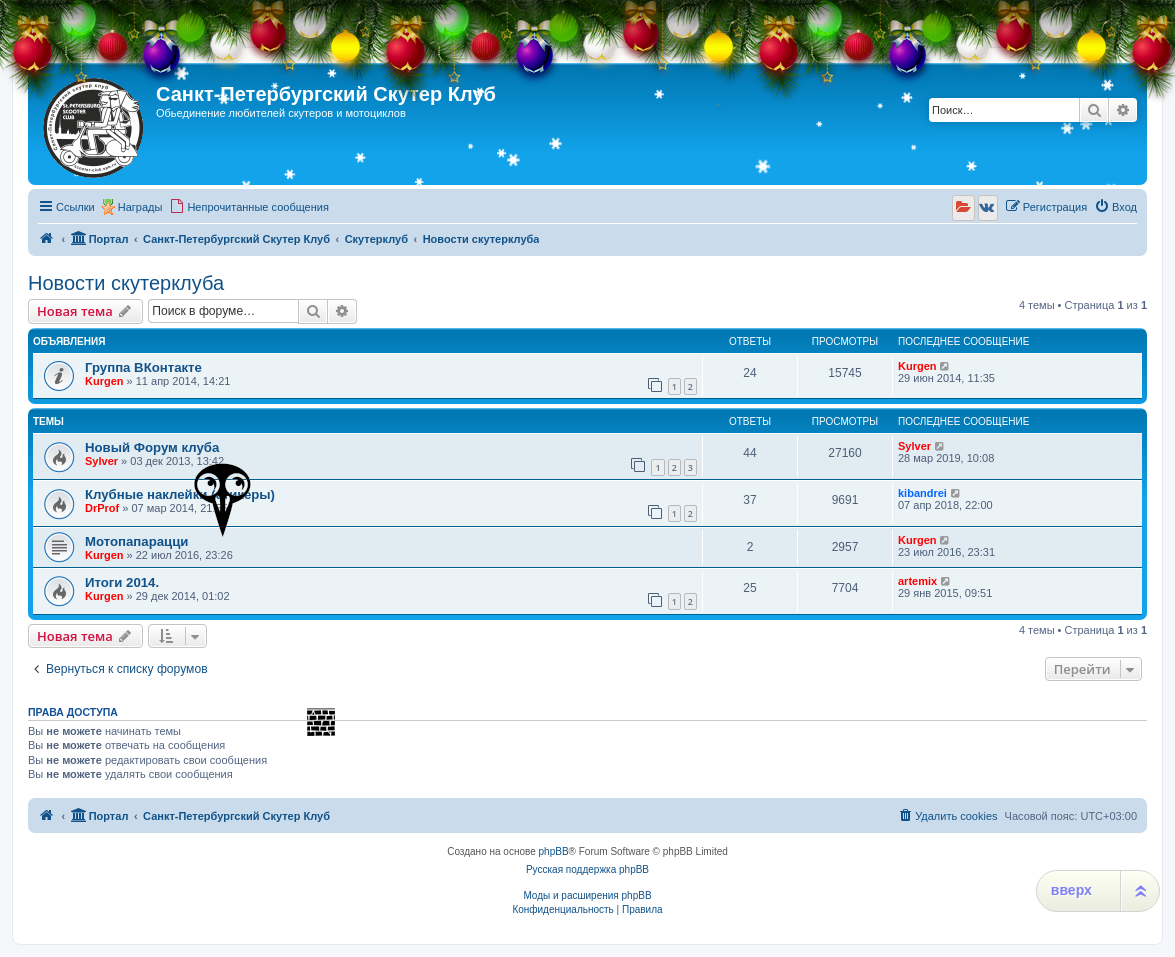  I want to click on build or place a stone wall in-game, so click(321, 722).